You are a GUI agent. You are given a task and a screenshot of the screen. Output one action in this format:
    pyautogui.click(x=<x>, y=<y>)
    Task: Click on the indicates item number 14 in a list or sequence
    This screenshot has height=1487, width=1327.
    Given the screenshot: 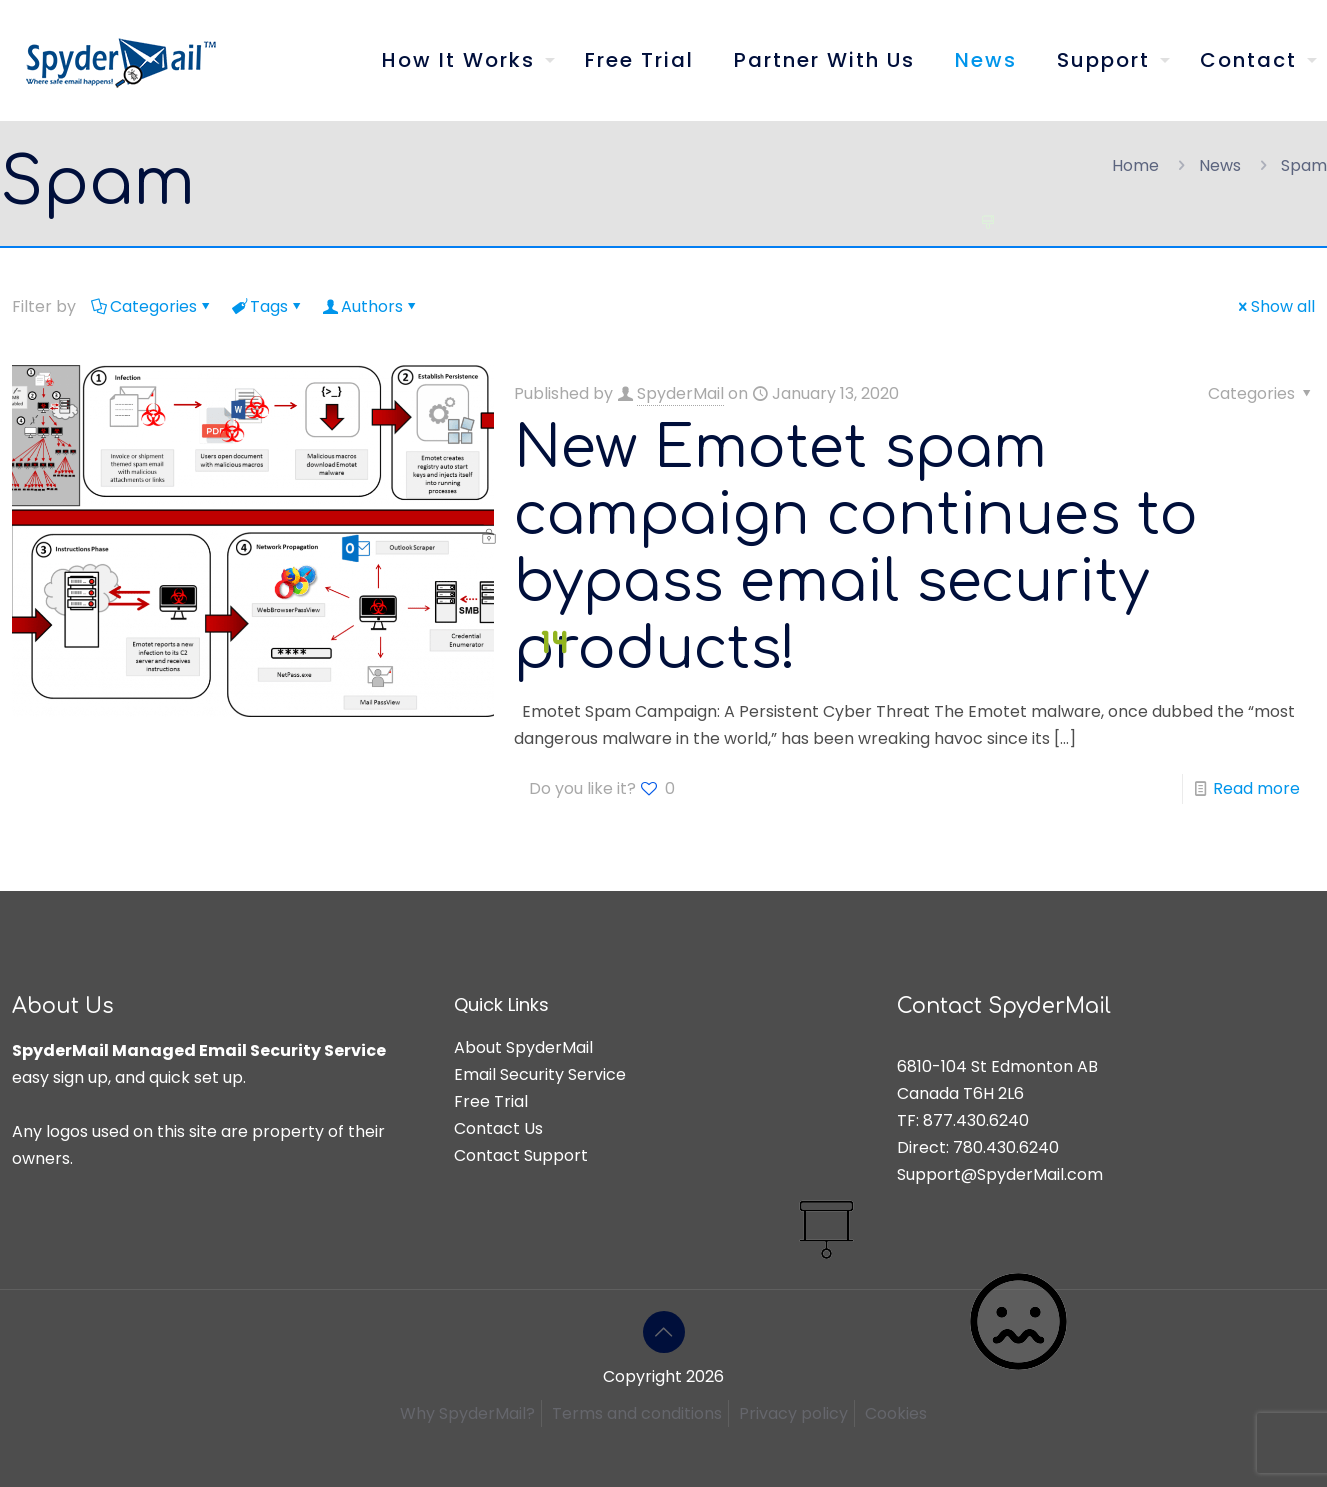 What is the action you would take?
    pyautogui.click(x=553, y=642)
    